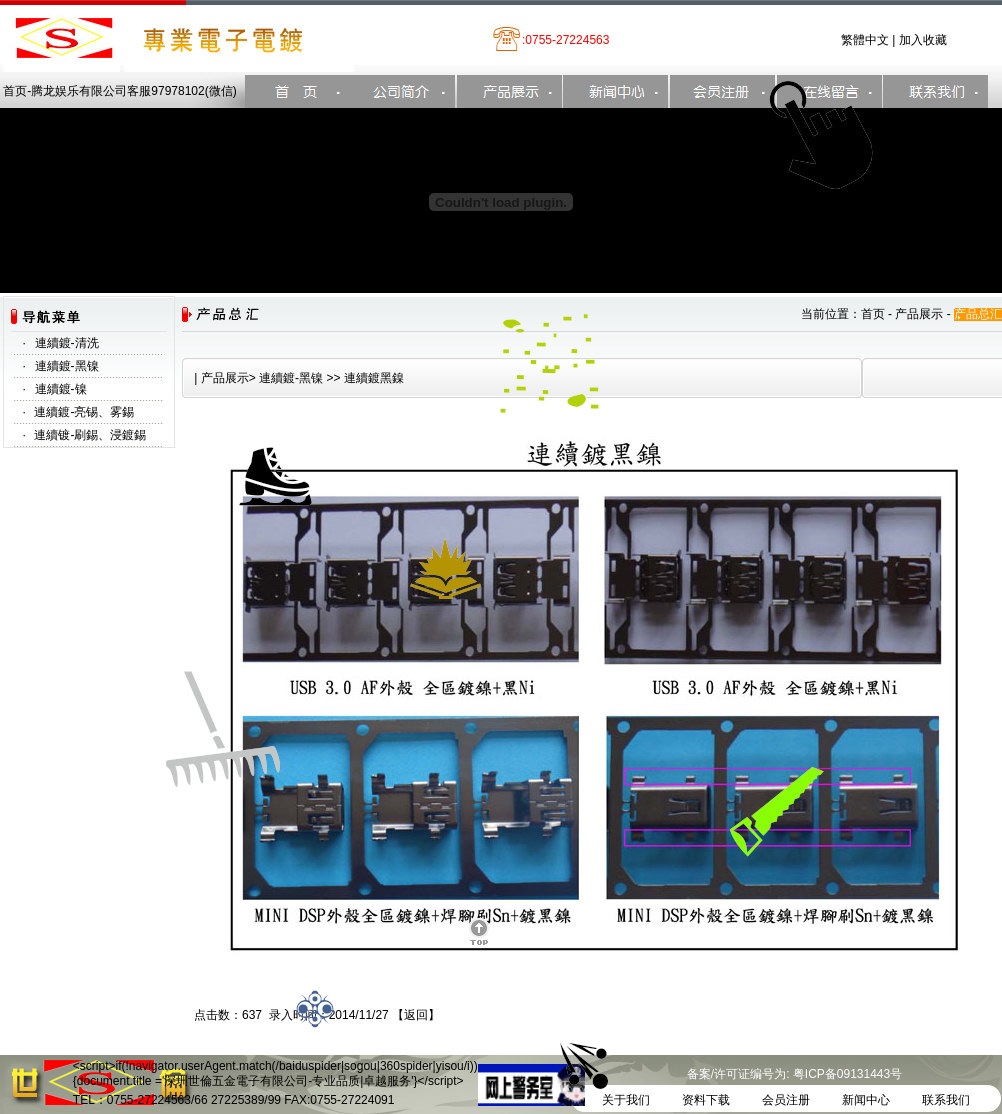 The image size is (1002, 1114). I want to click on launch projectiles or balls, so click(584, 1064).